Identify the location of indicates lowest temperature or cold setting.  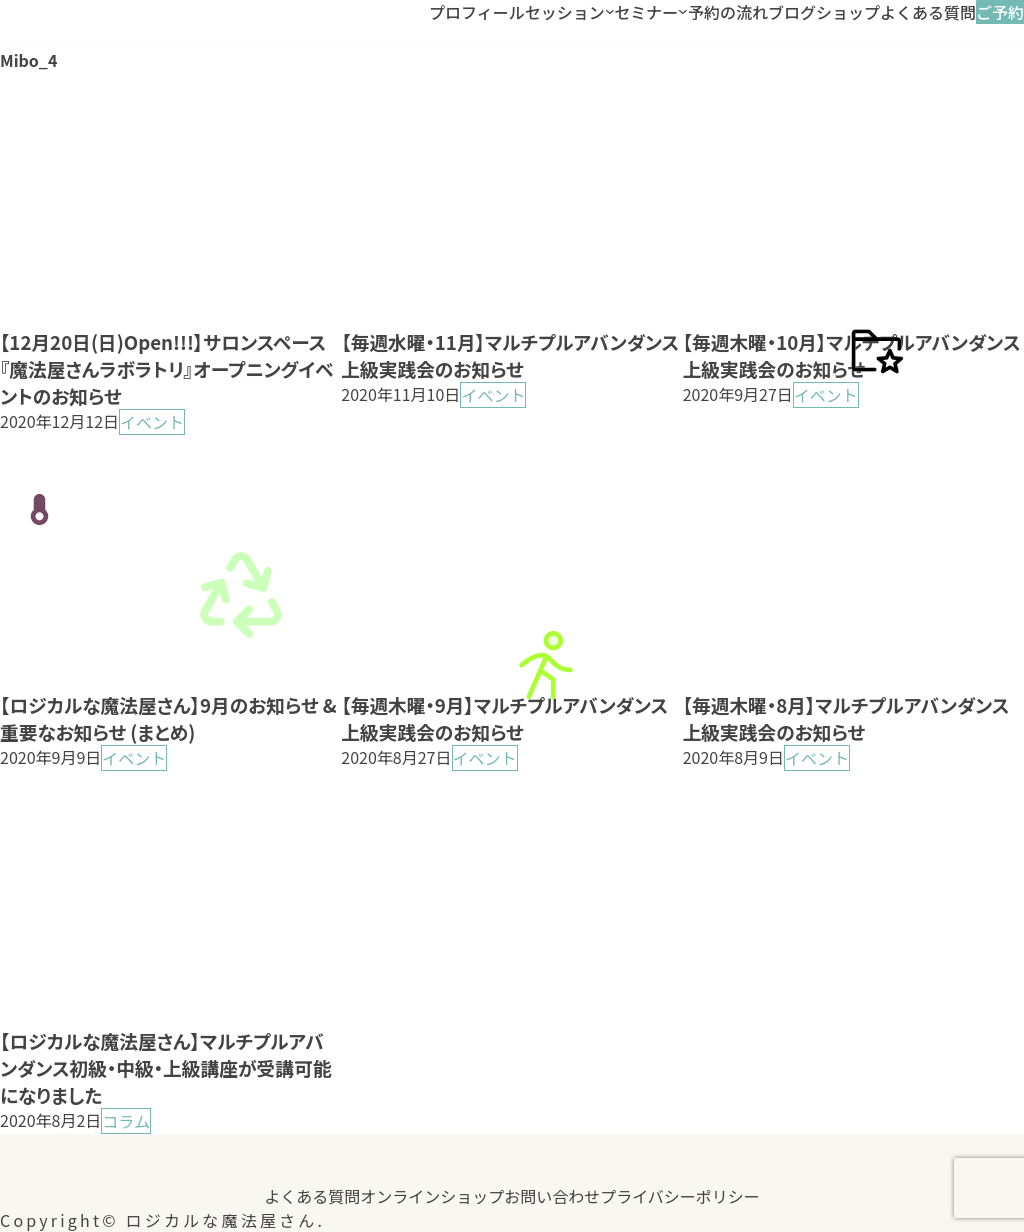
(39, 509).